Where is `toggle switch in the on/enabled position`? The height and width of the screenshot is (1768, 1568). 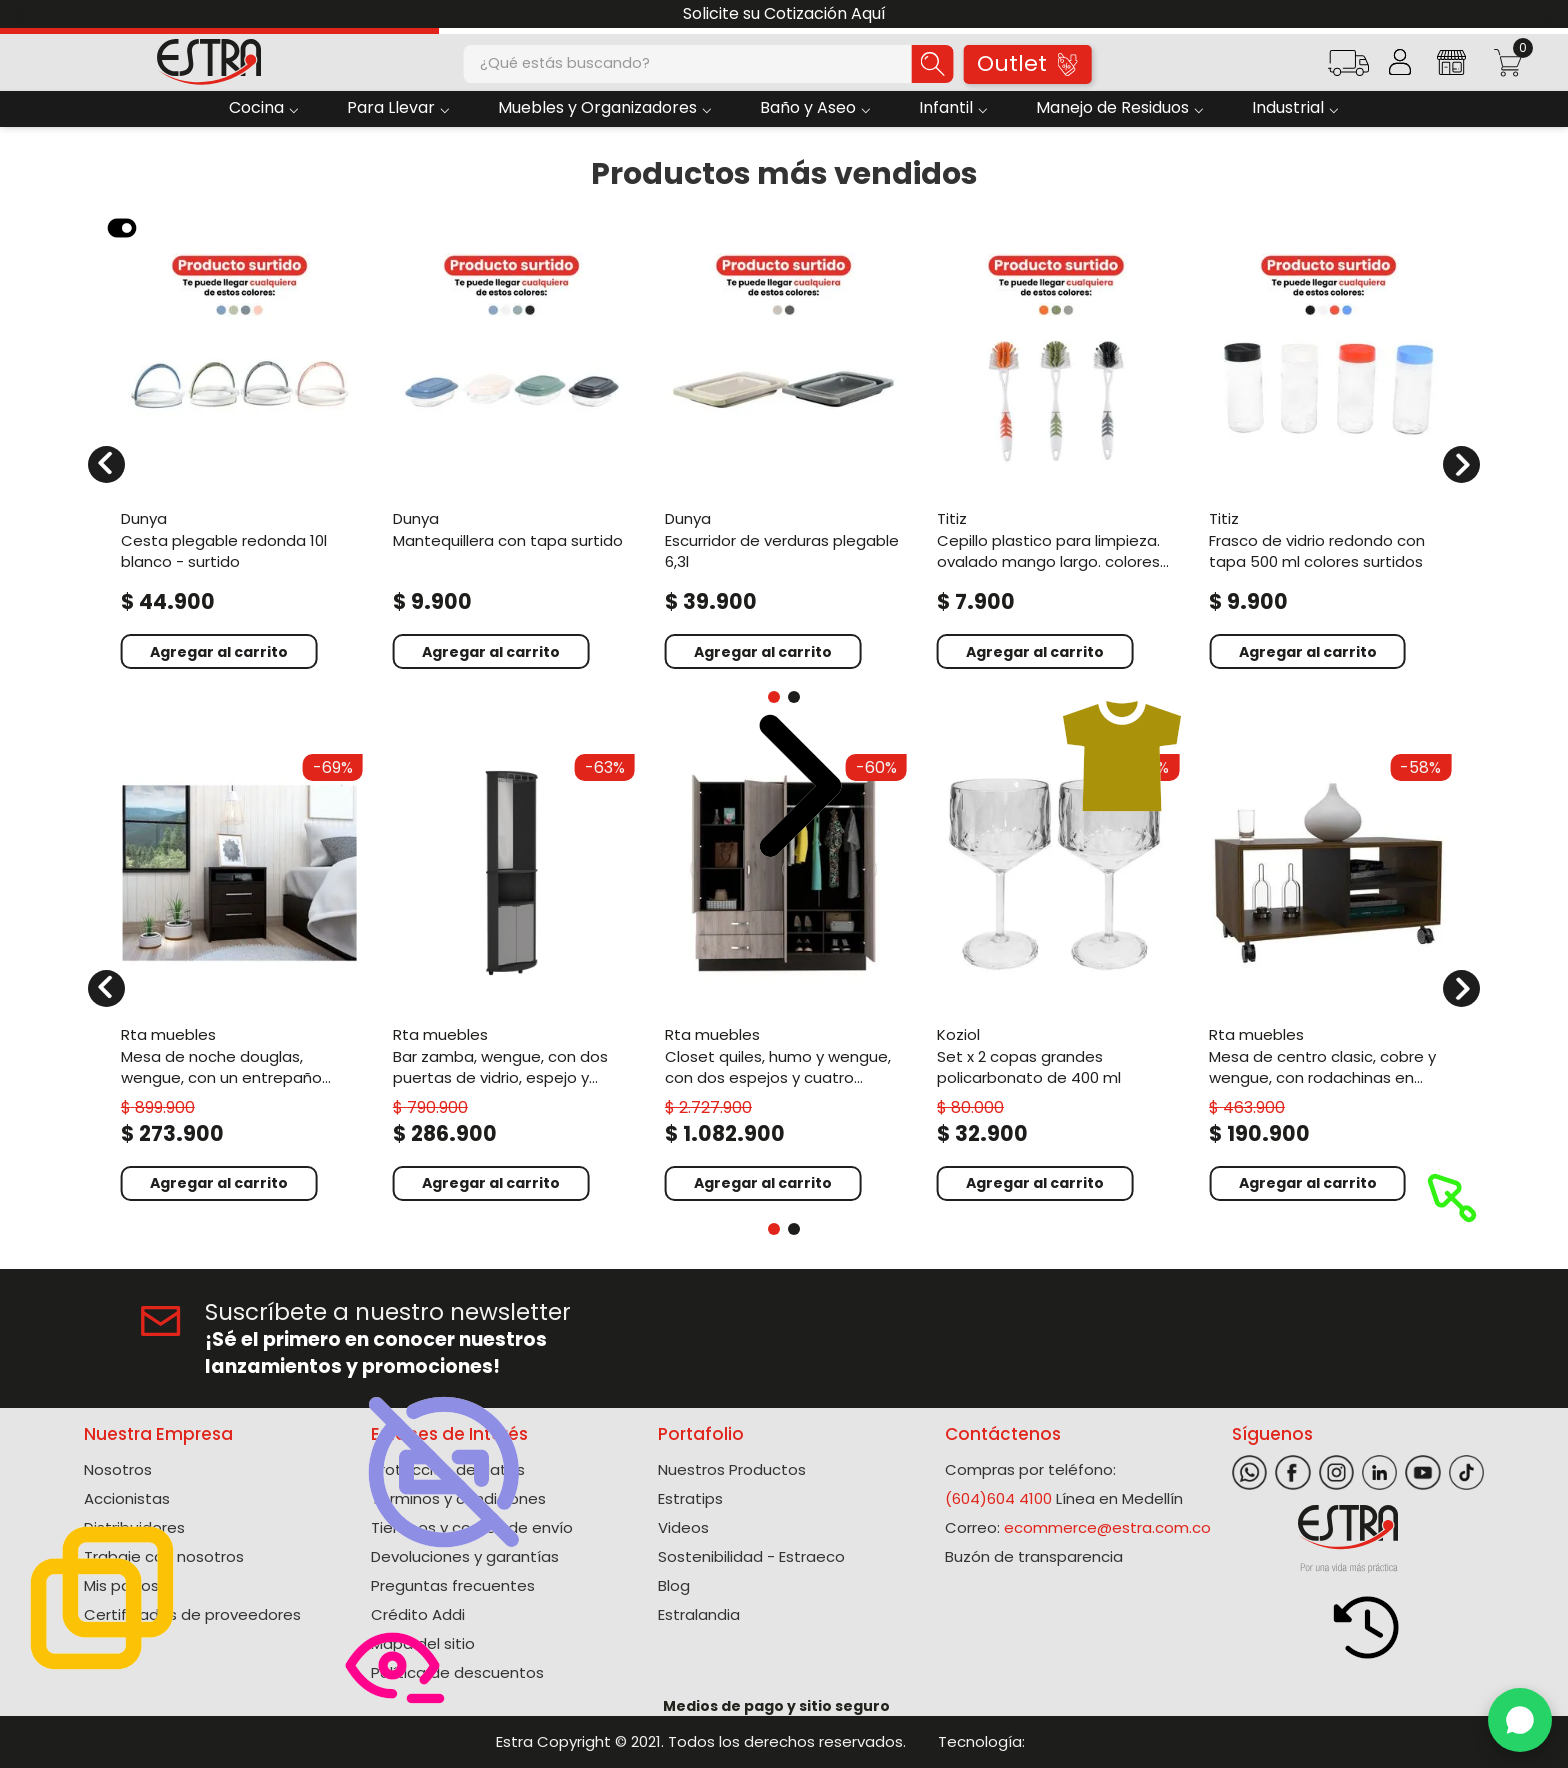 toggle switch in the on/enabled position is located at coordinates (122, 228).